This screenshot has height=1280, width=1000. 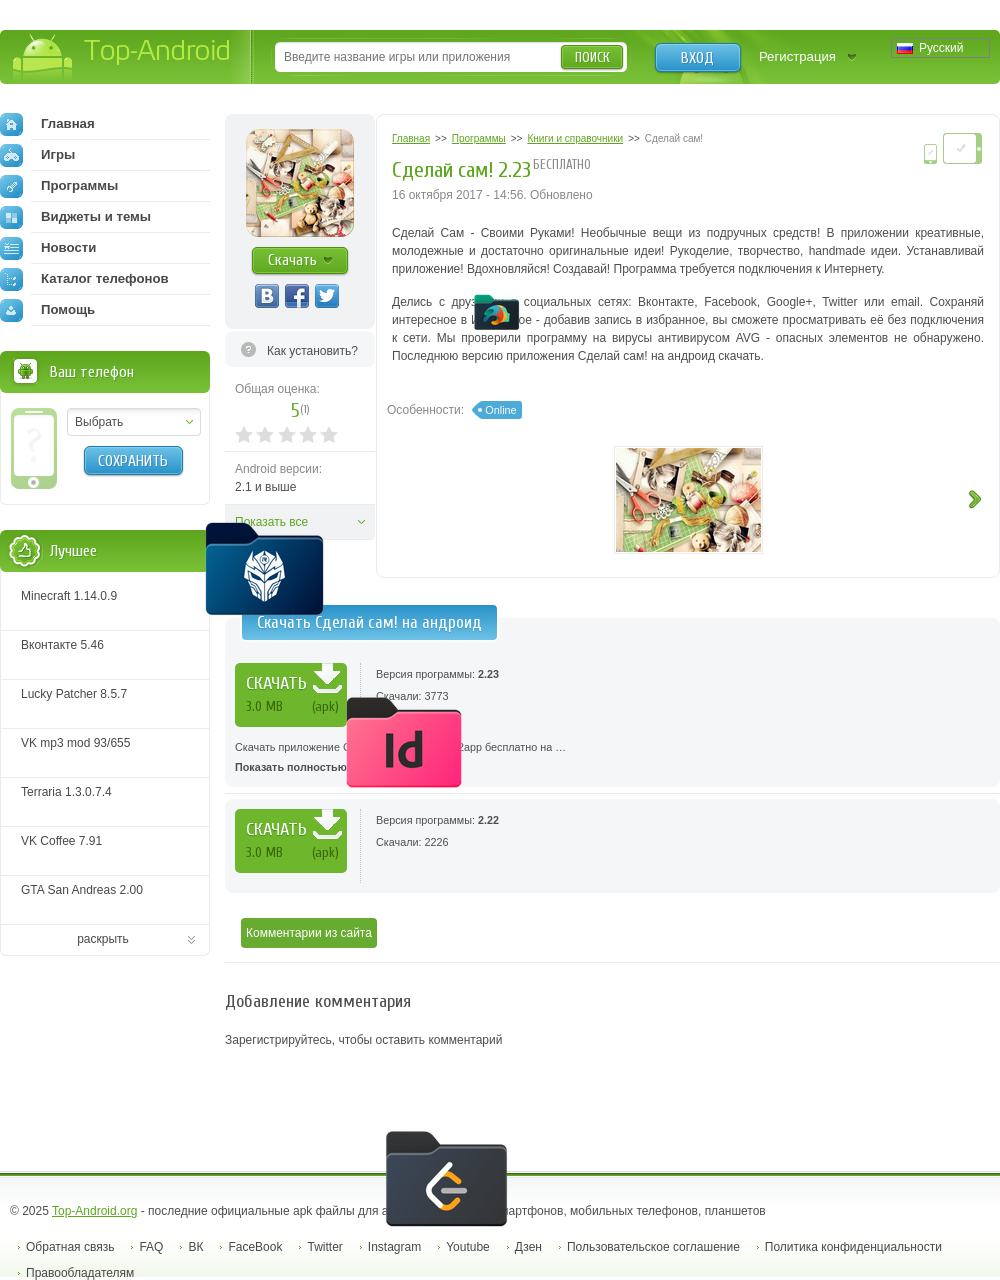 What do you see at coordinates (403, 745) in the screenshot?
I see `folder containing adobe indesign project files` at bounding box center [403, 745].